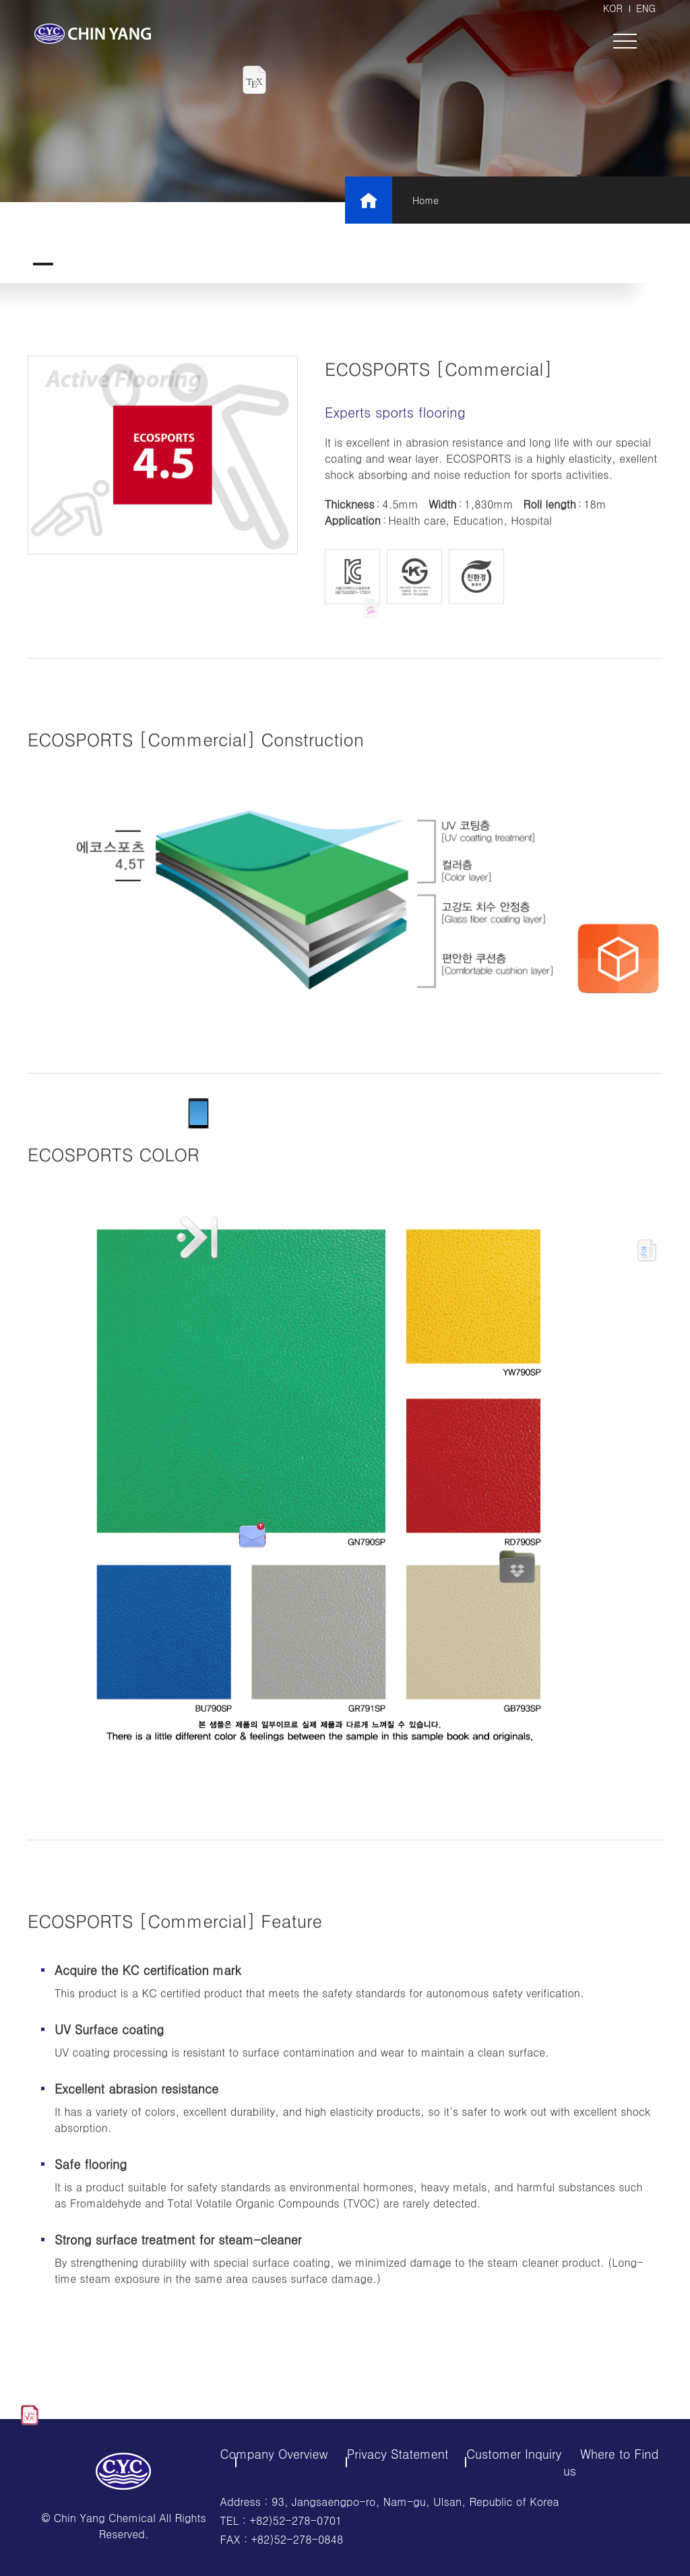  I want to click on send an email or message, so click(252, 1536).